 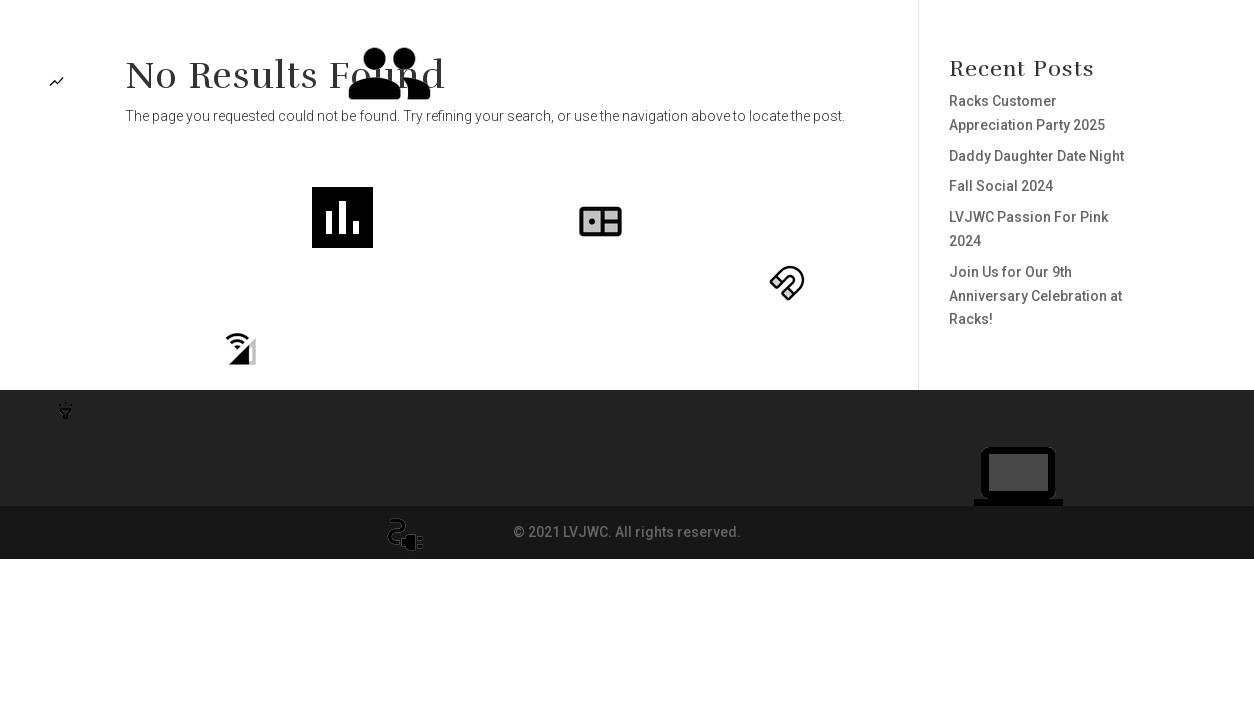 I want to click on find nearby electrical or charging services, so click(x=405, y=534).